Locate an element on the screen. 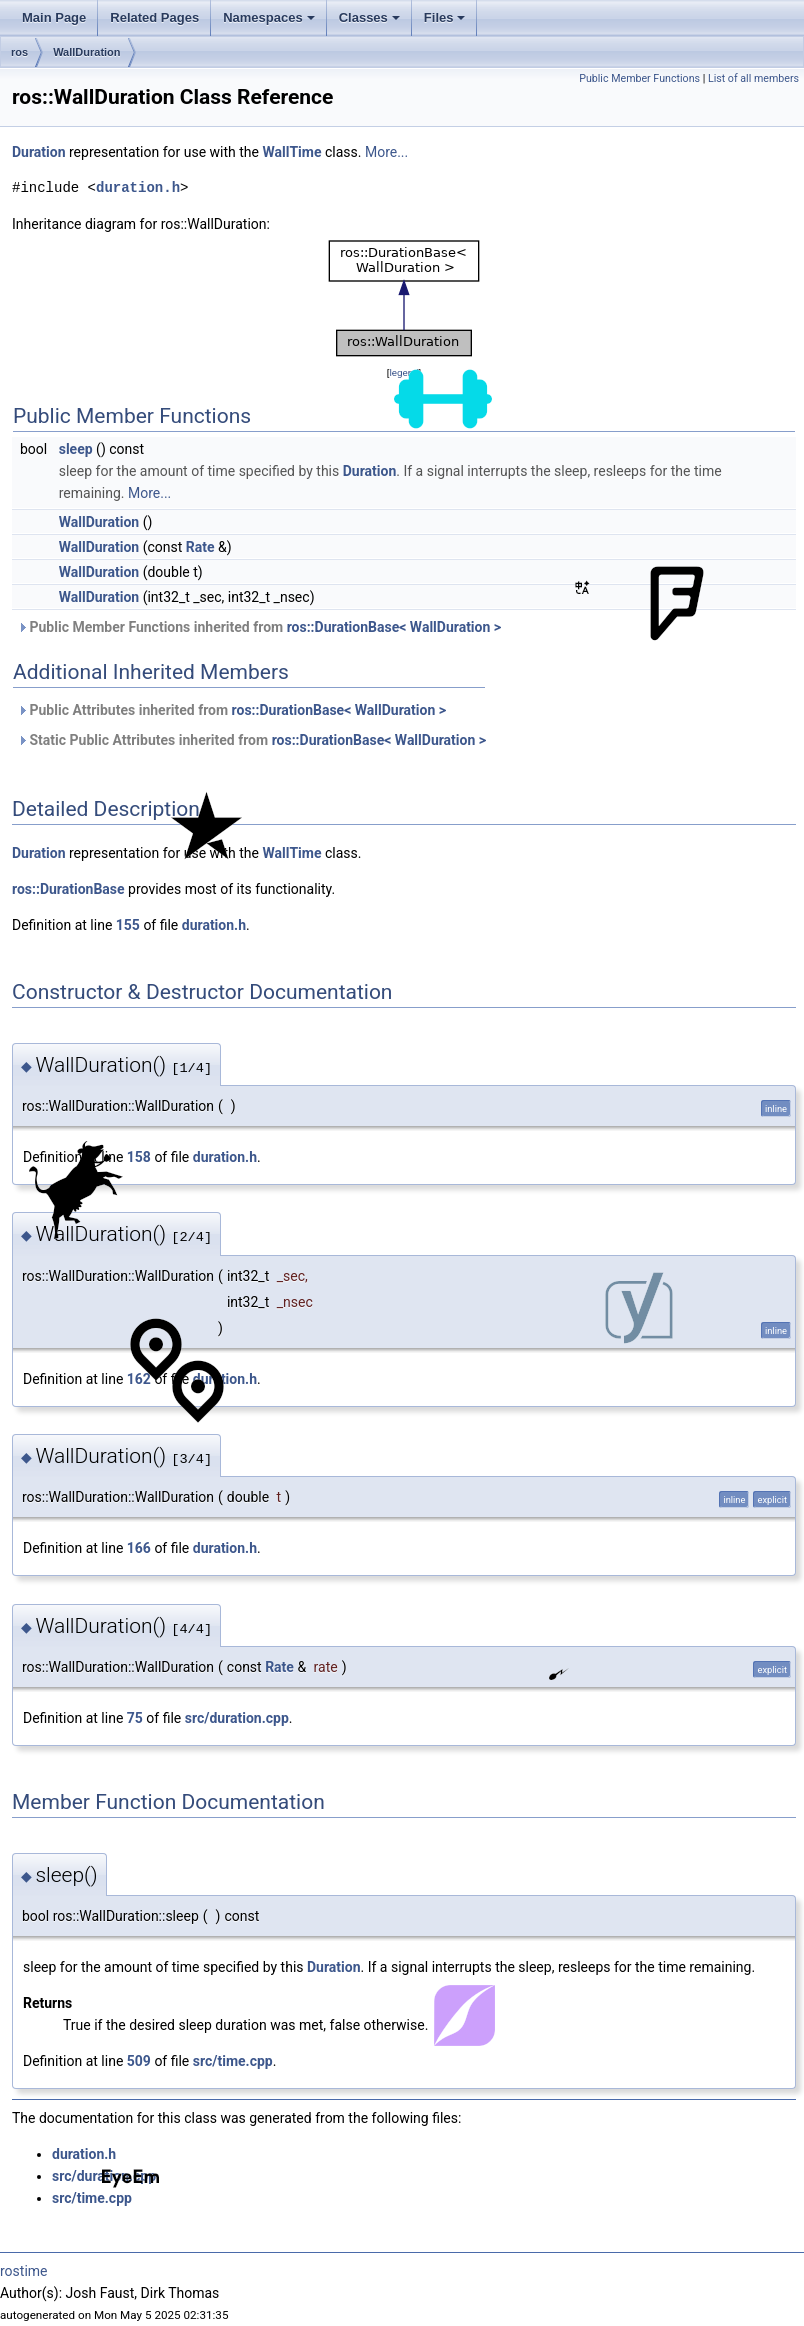 The height and width of the screenshot is (2326, 804). access fitness or workout features is located at coordinates (443, 399).